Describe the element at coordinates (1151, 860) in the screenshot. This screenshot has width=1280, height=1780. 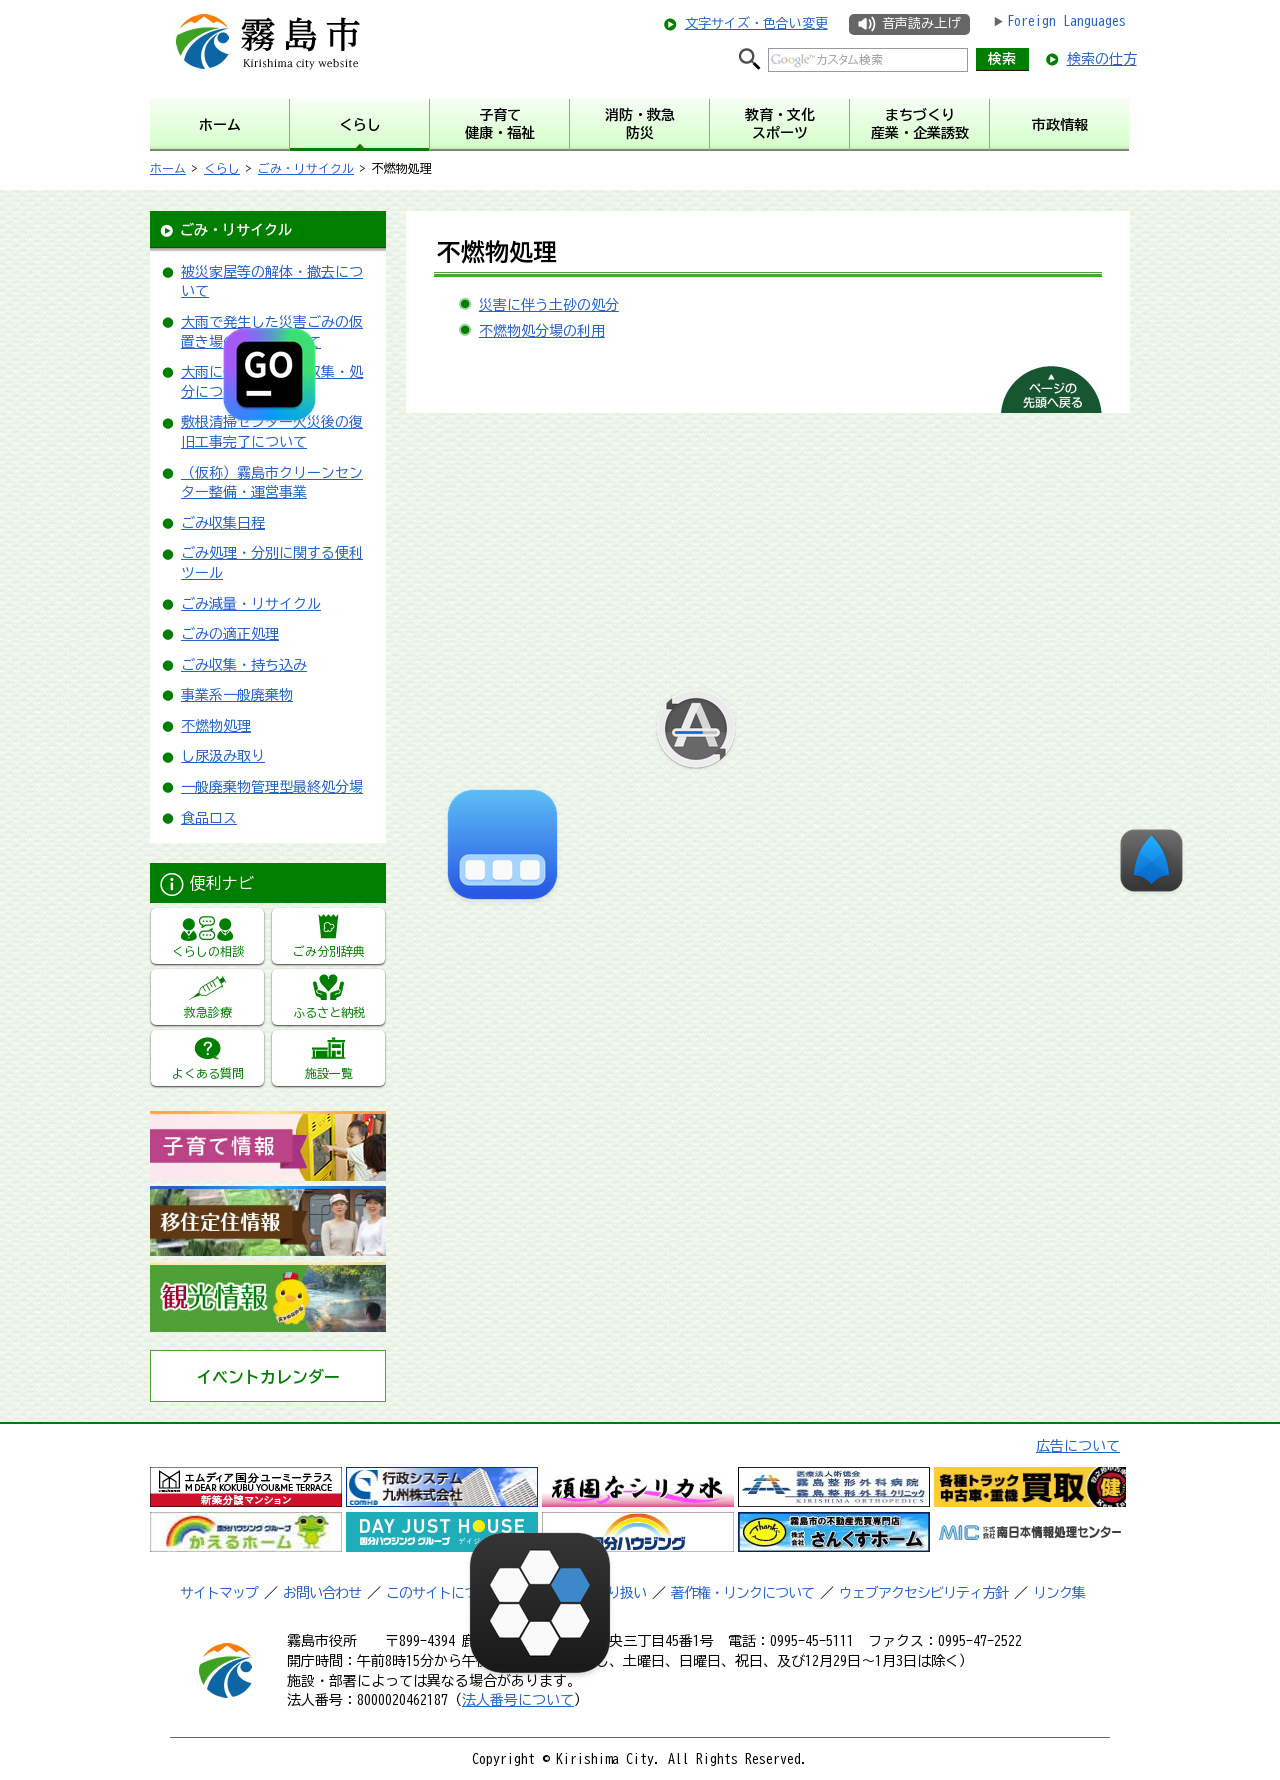
I see `open synfig animation studio` at that location.